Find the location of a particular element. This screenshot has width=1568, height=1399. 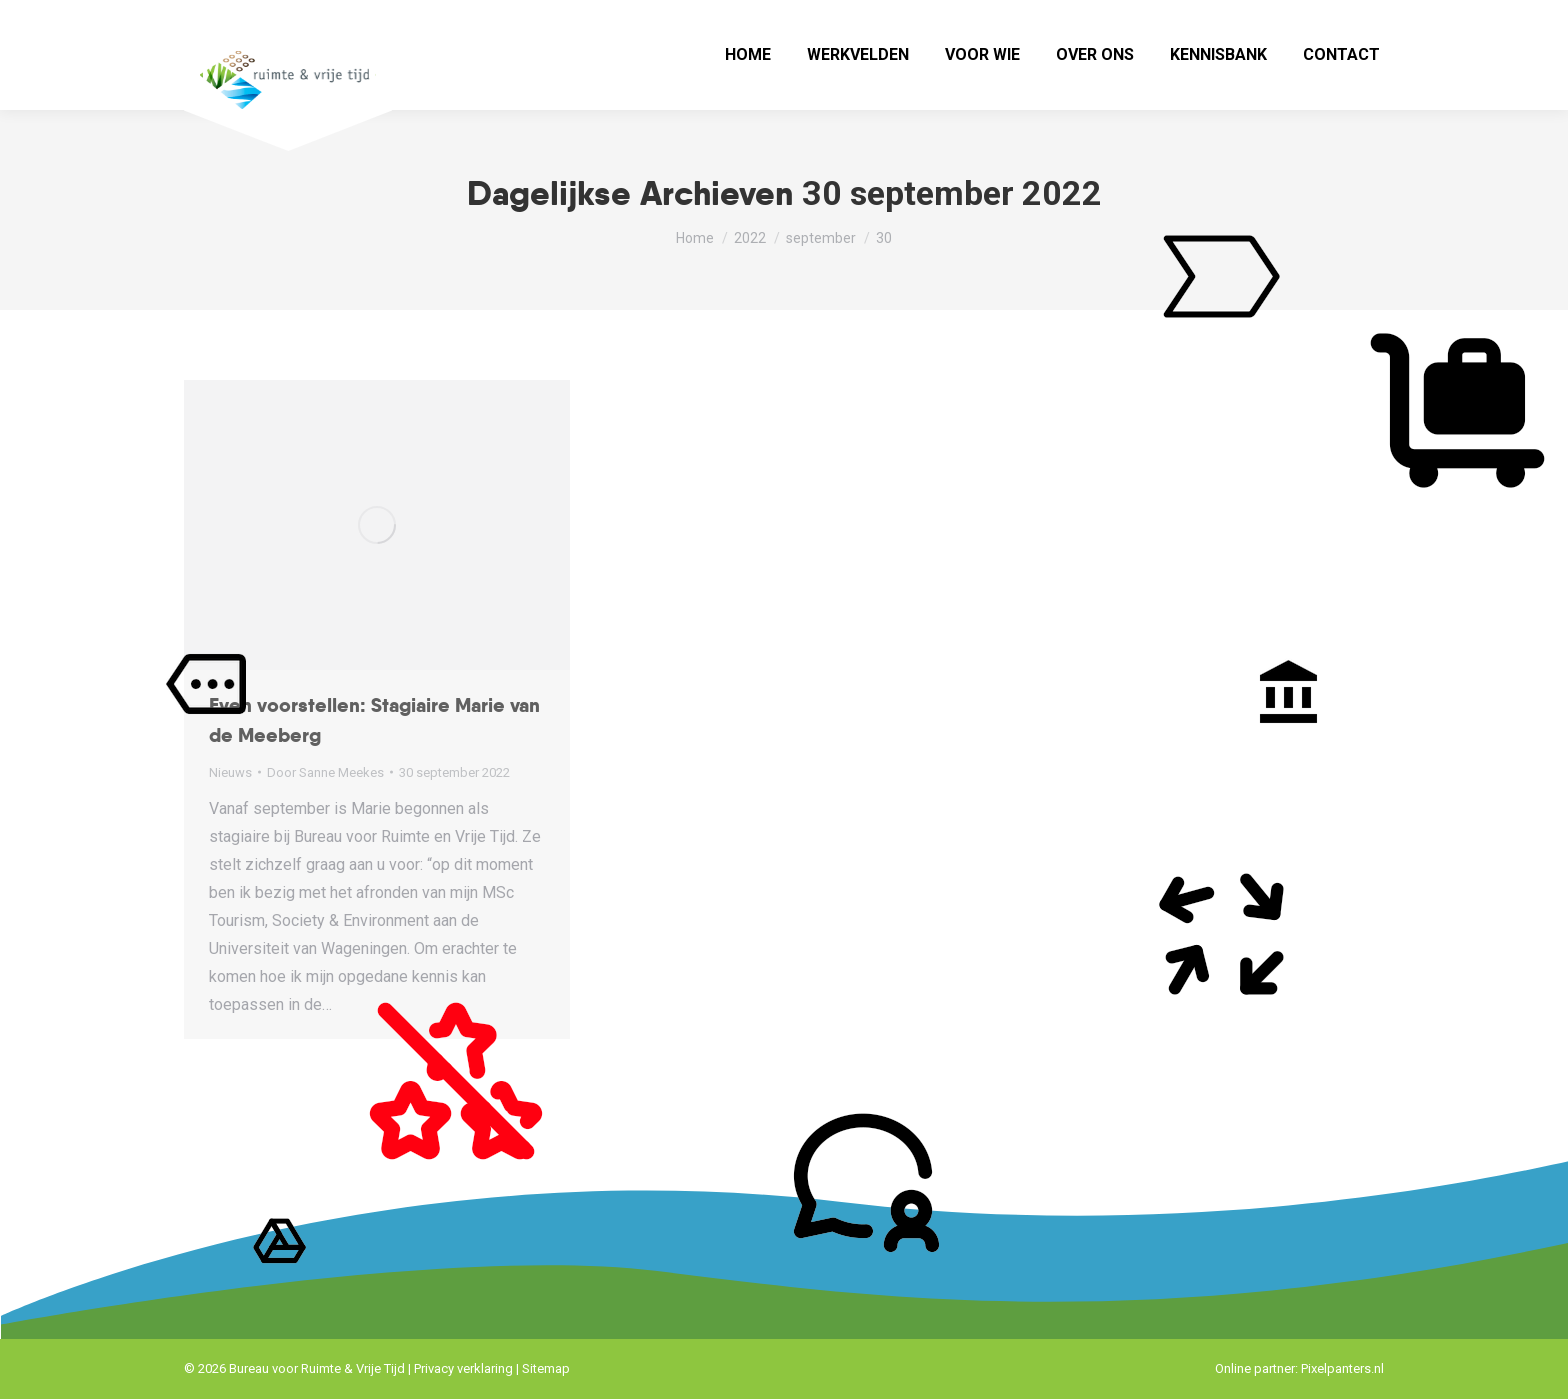

apply a label or tag to an item is located at coordinates (1217, 276).